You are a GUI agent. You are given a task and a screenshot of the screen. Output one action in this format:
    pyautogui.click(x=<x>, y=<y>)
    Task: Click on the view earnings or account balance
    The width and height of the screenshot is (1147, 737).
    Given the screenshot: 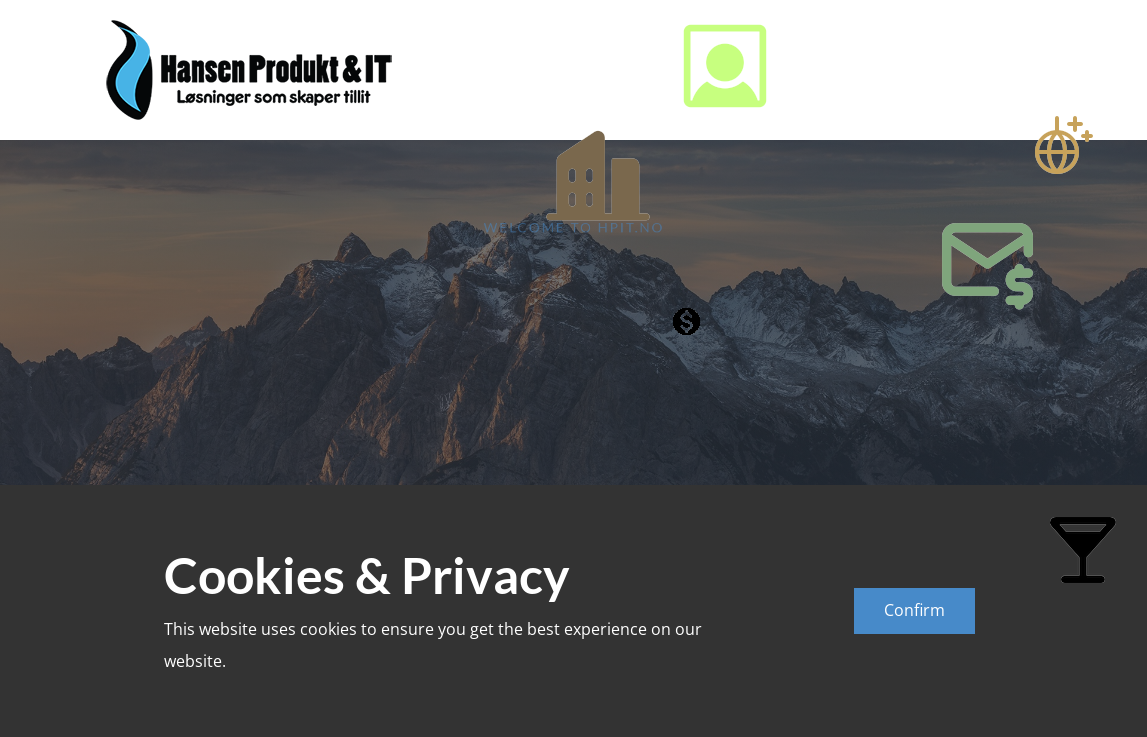 What is the action you would take?
    pyautogui.click(x=686, y=321)
    